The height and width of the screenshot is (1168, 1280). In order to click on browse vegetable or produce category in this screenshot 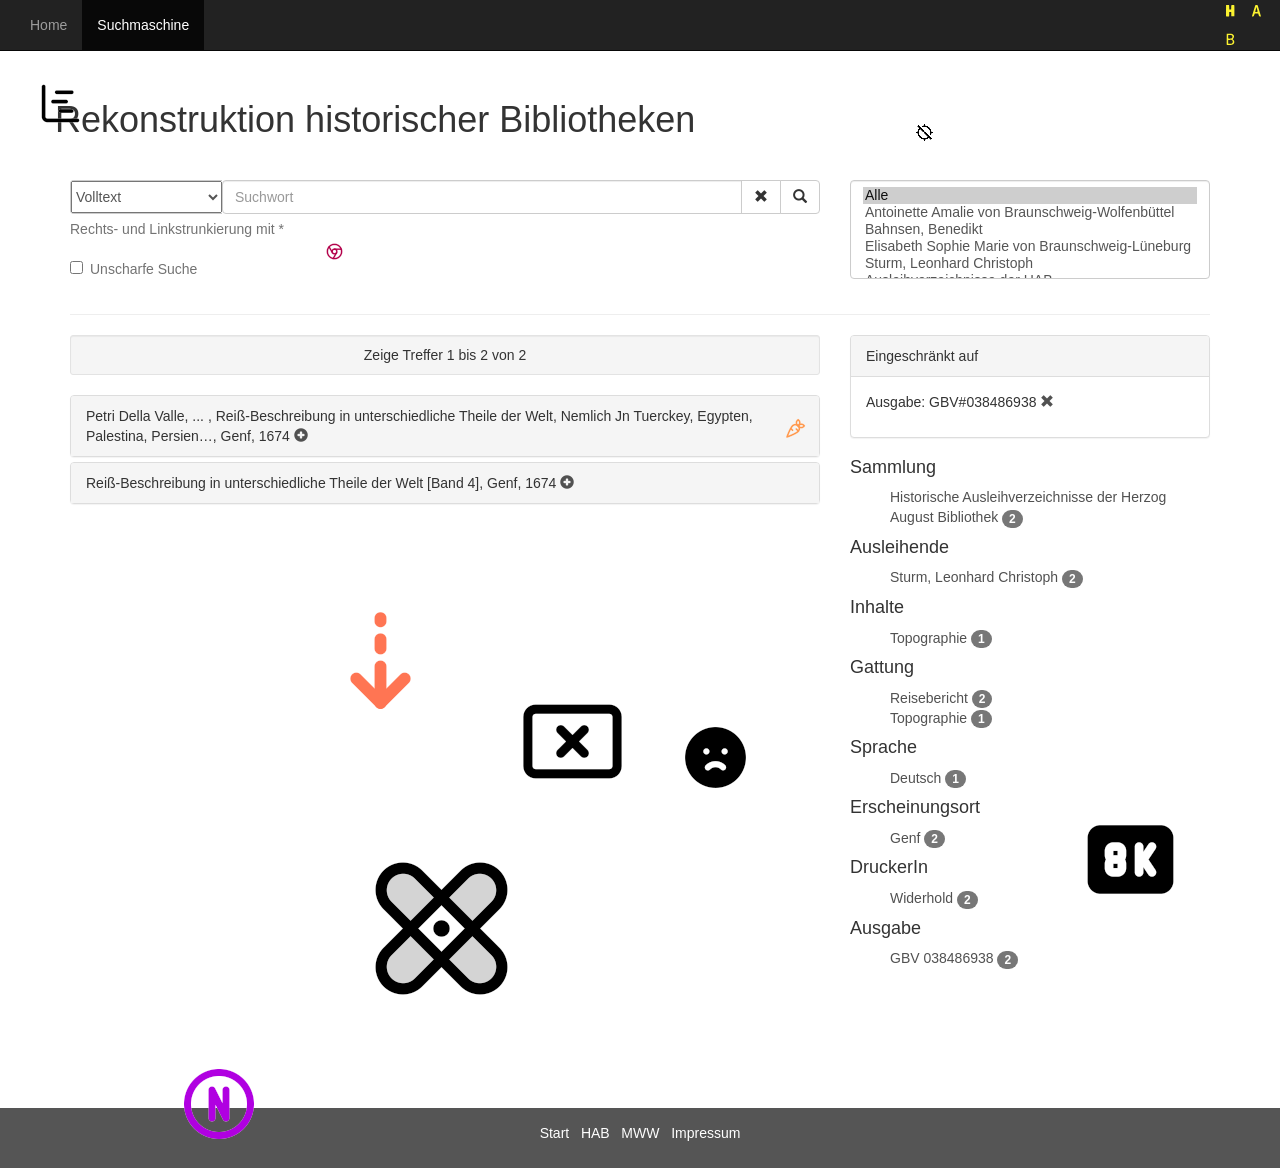, I will do `click(795, 428)`.